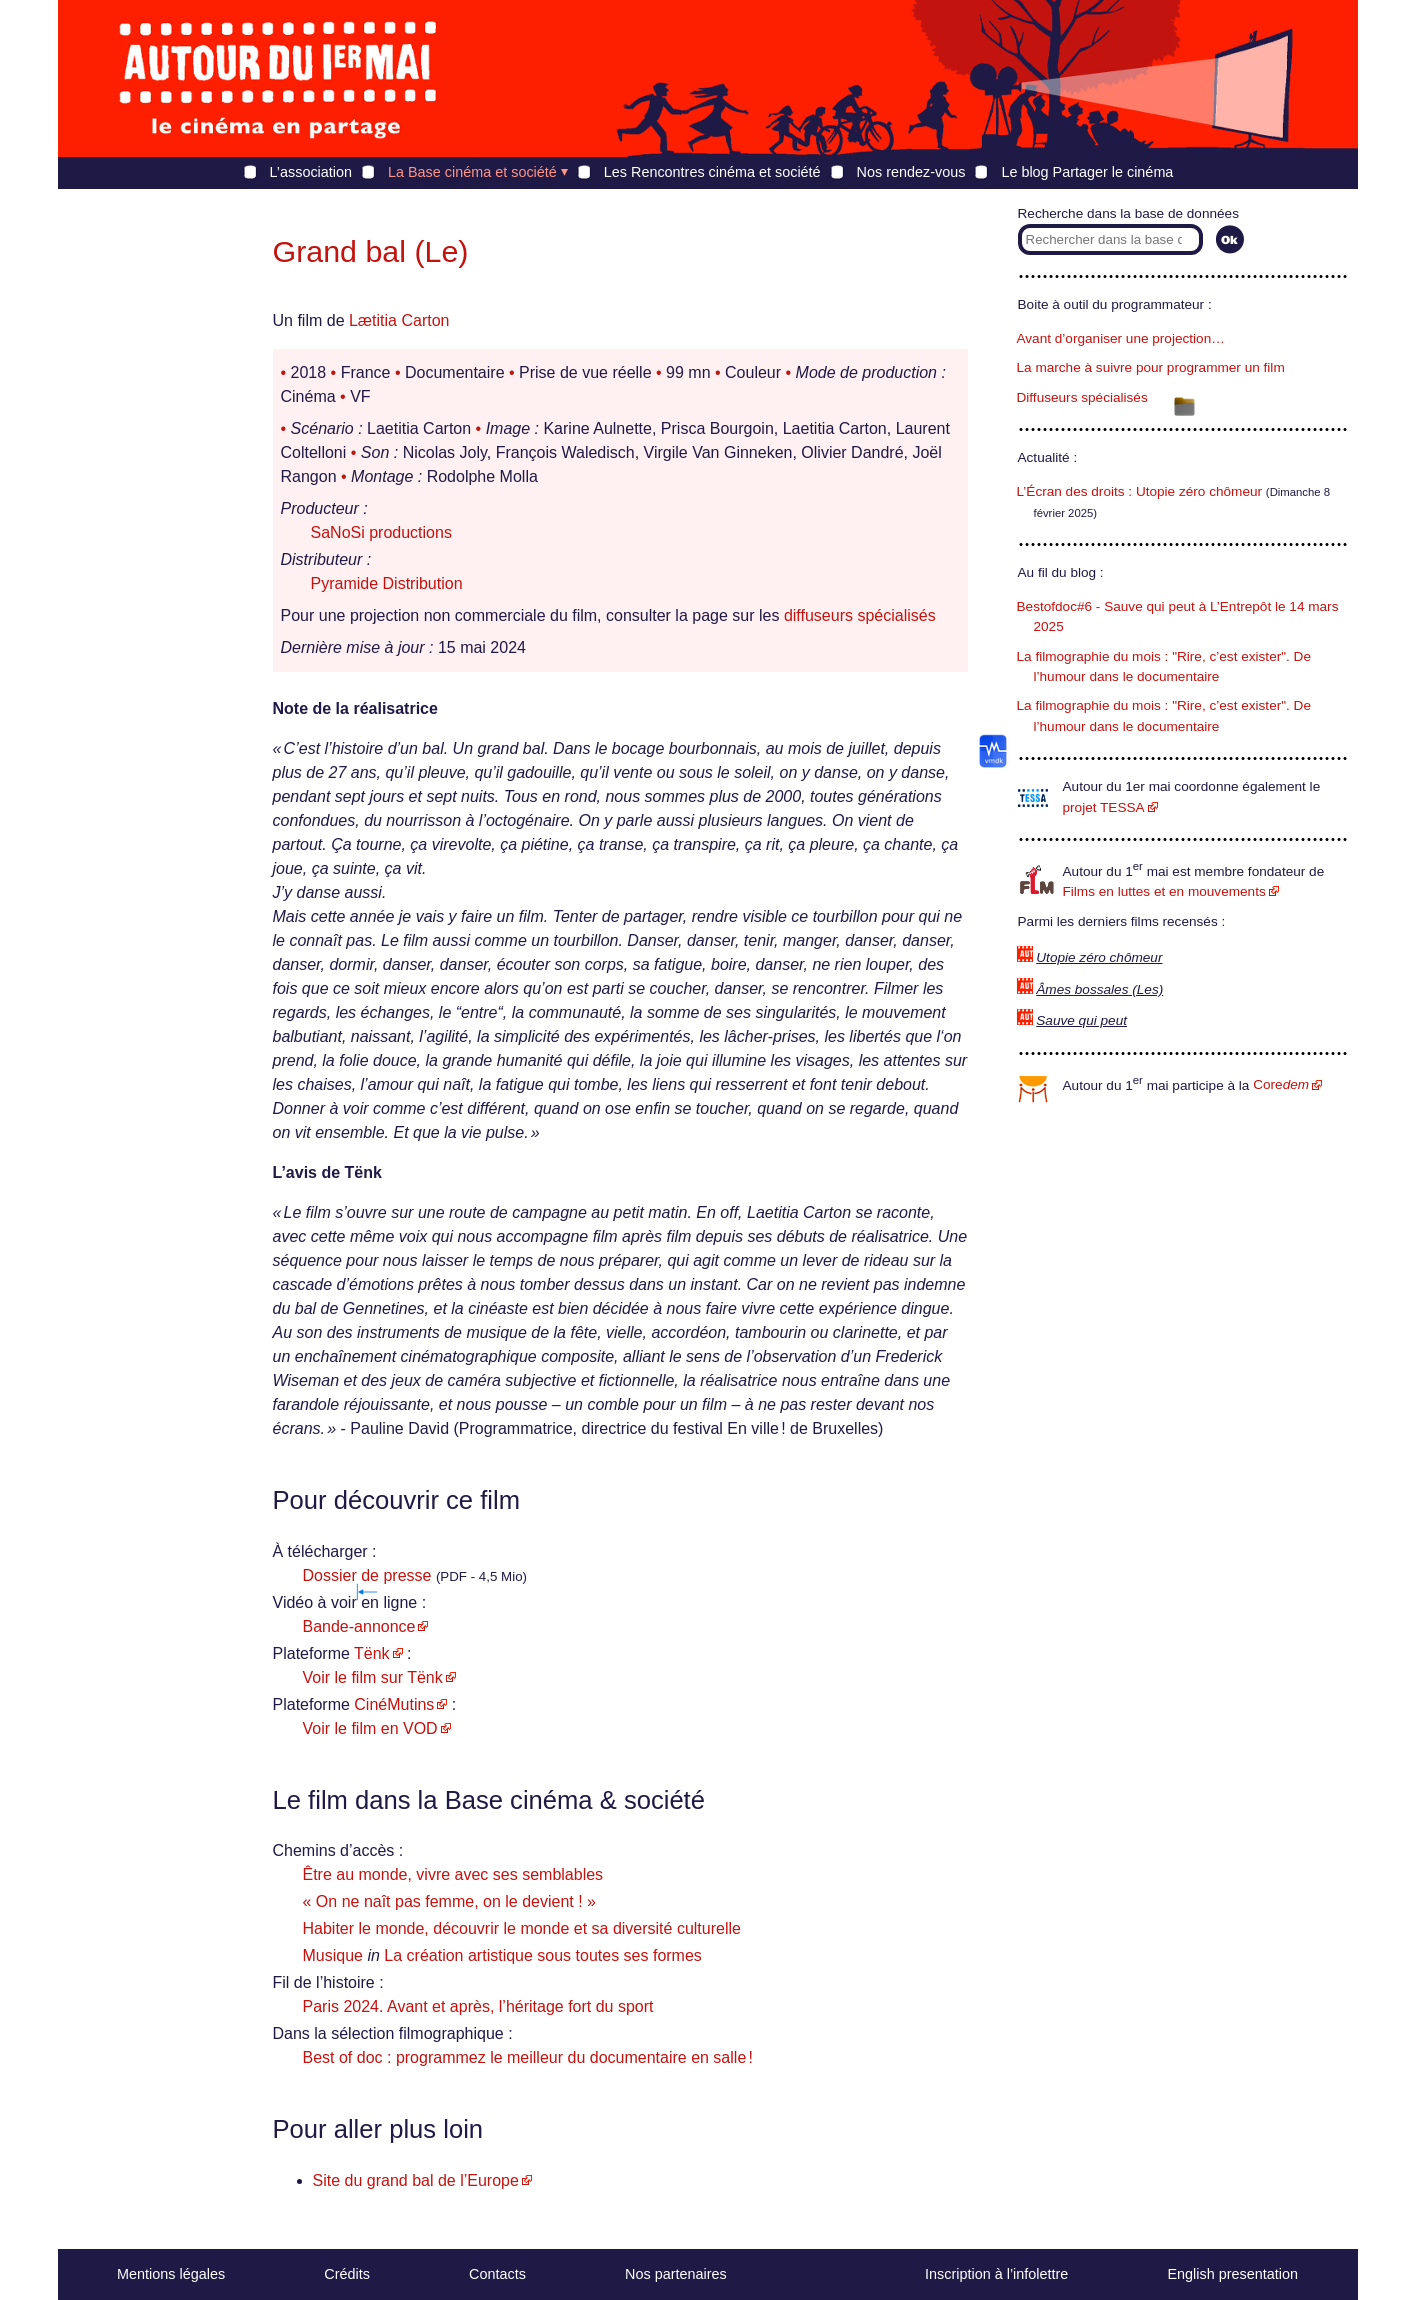 This screenshot has height=2300, width=1415. I want to click on indicates a folder is ready to accept a dragged item, so click(1184, 406).